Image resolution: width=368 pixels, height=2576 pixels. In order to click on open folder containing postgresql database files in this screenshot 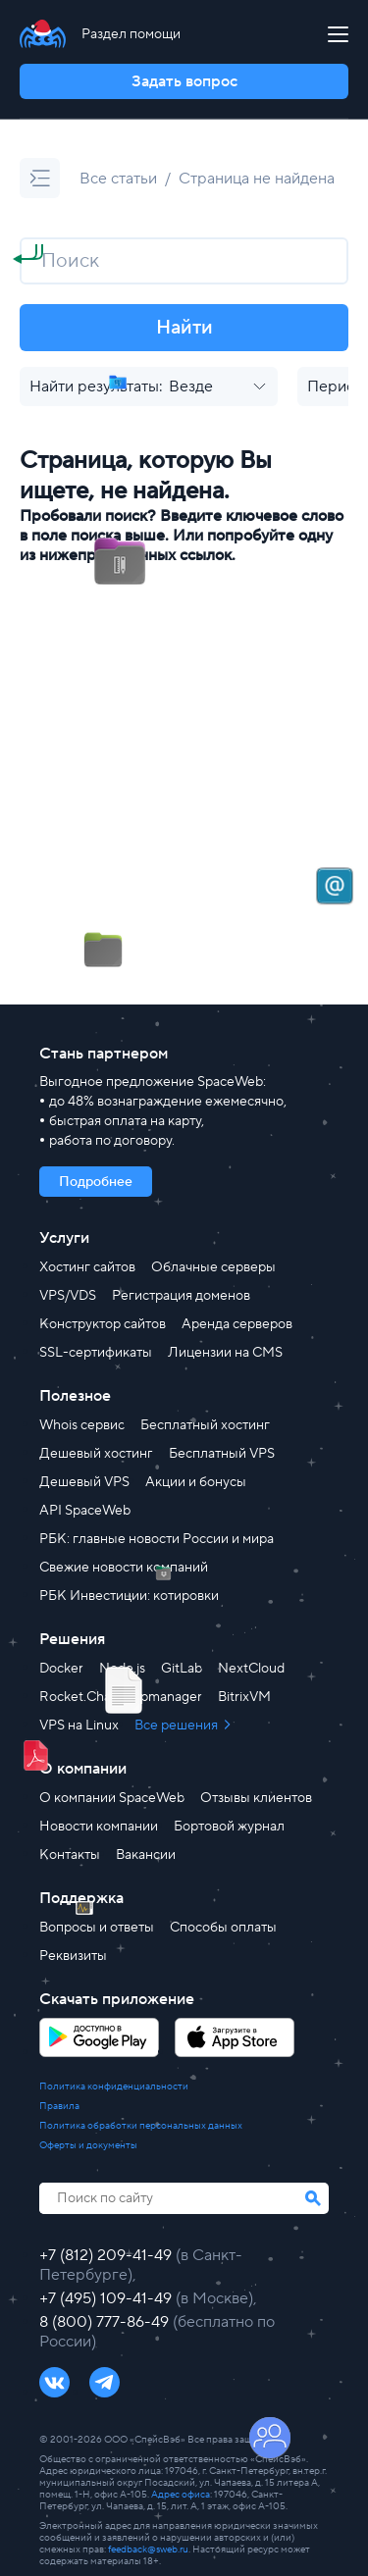, I will do `click(118, 383)`.